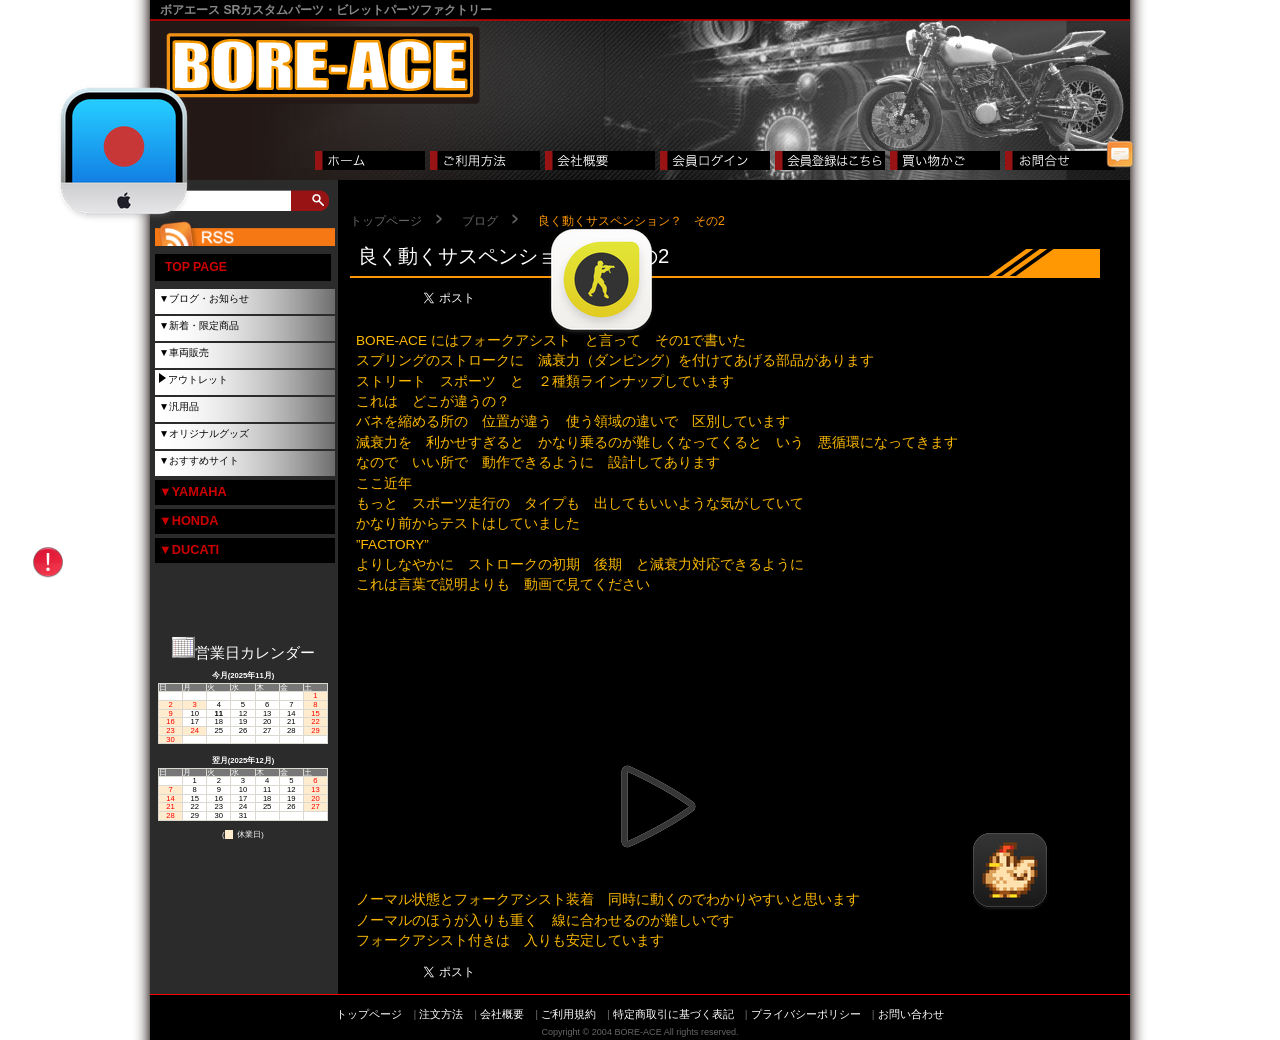 Image resolution: width=1280 pixels, height=1040 pixels. I want to click on play media content, so click(656, 806).